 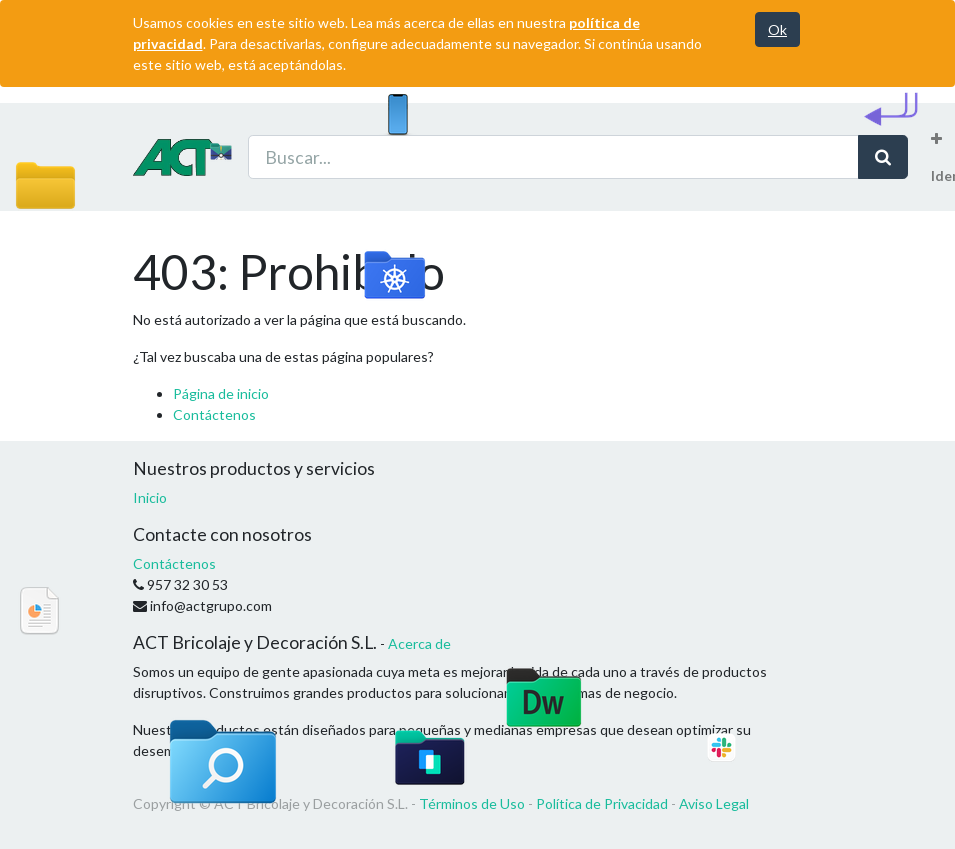 I want to click on open kubernetes project files, so click(x=394, y=276).